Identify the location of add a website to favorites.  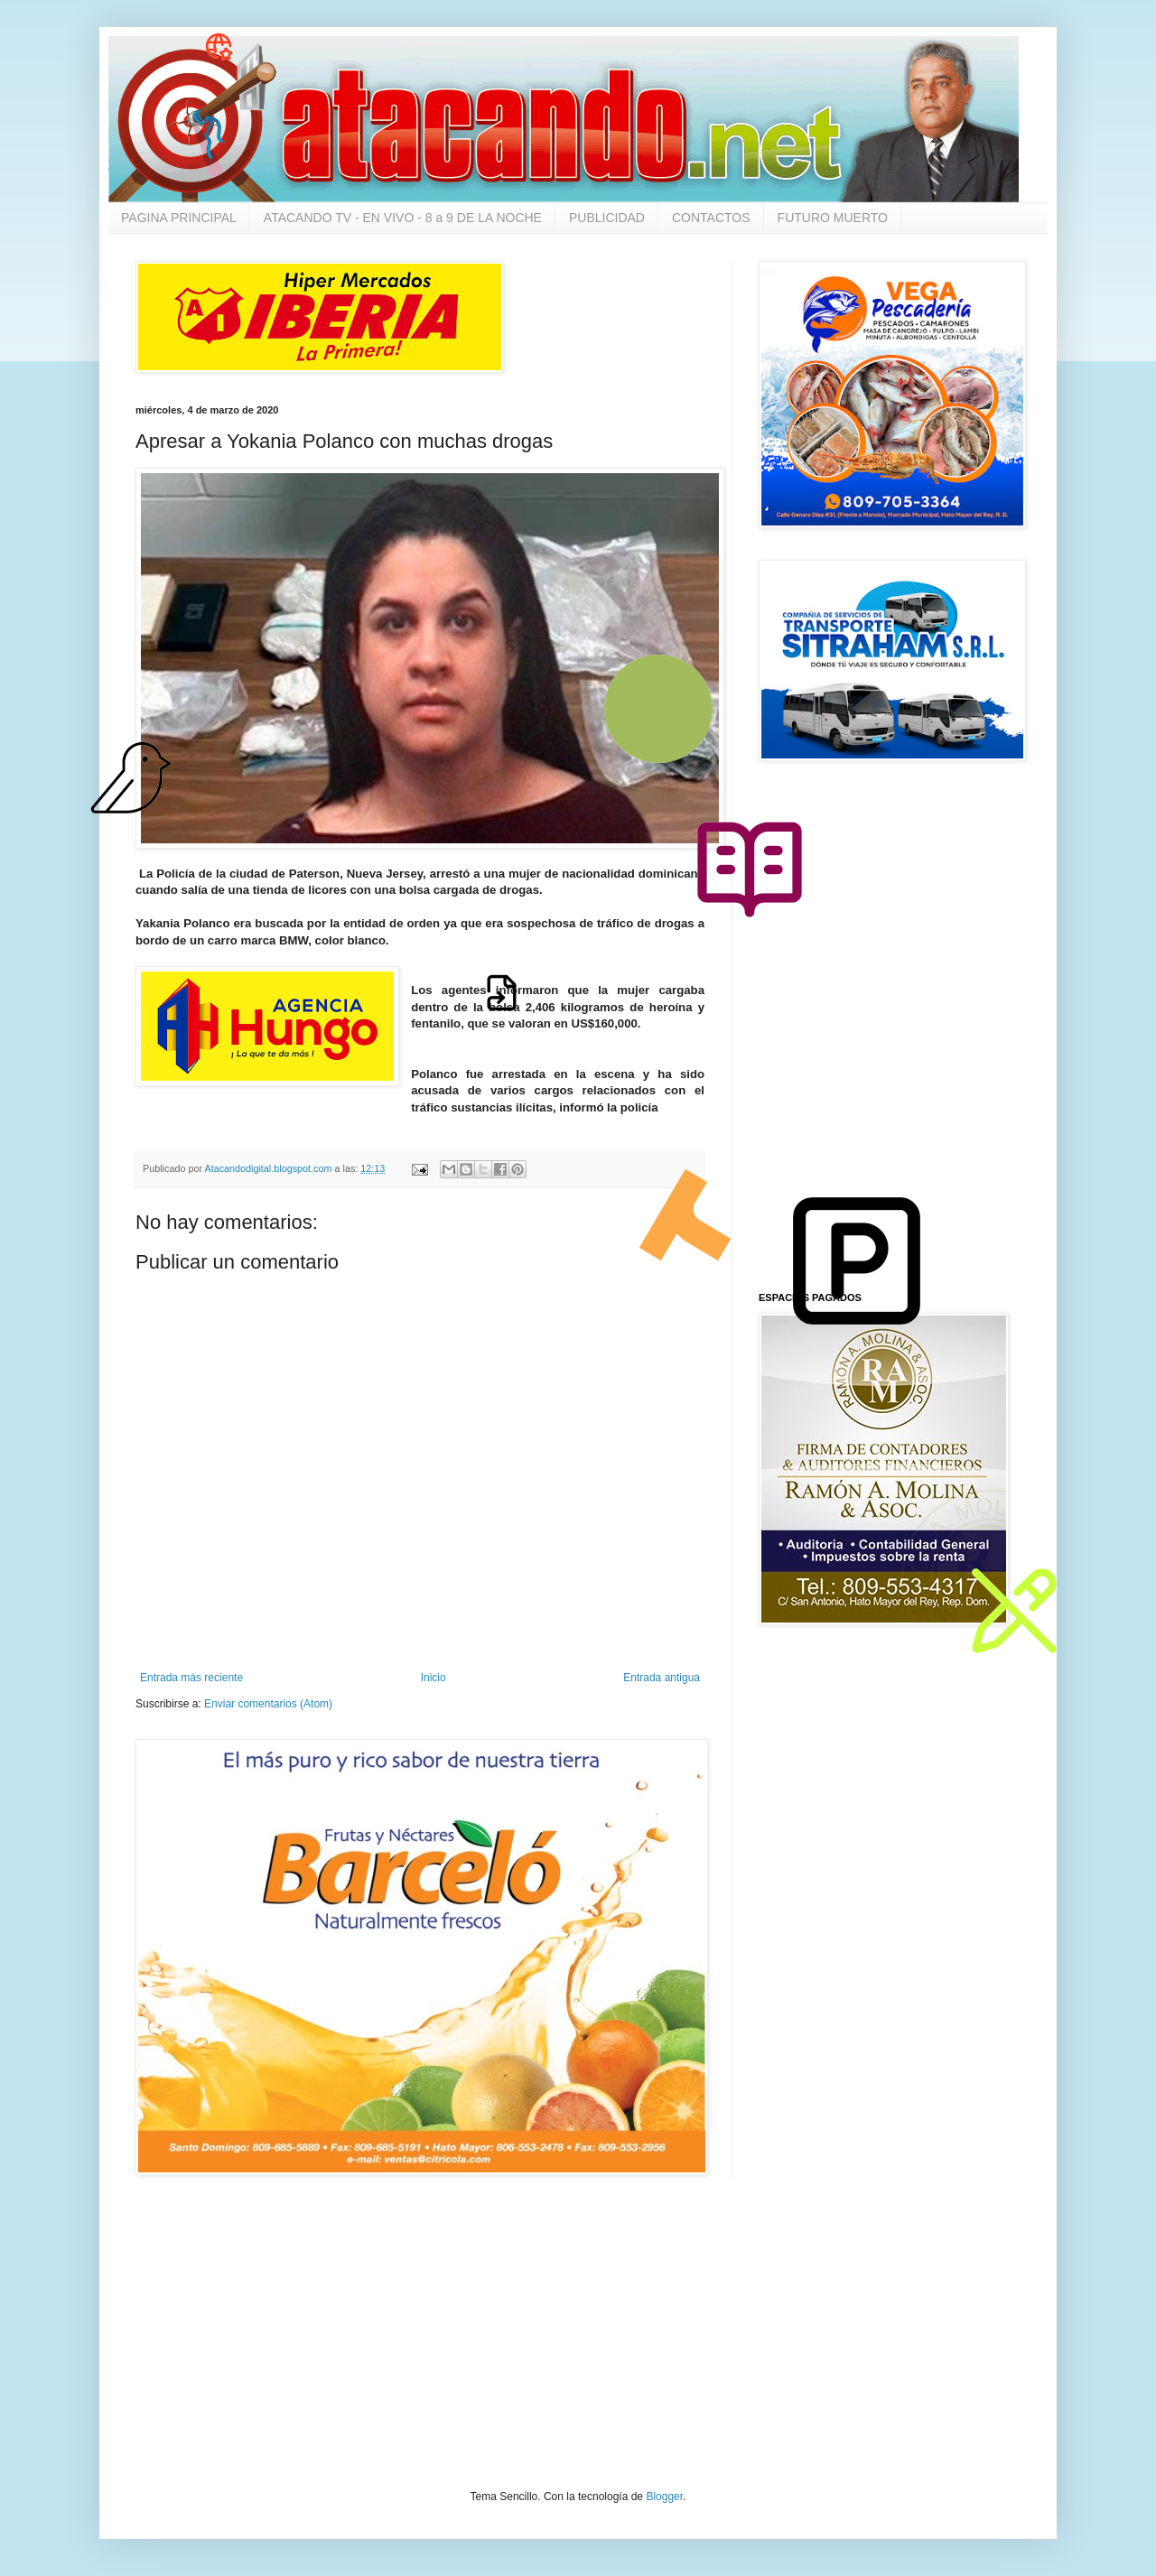
(219, 46).